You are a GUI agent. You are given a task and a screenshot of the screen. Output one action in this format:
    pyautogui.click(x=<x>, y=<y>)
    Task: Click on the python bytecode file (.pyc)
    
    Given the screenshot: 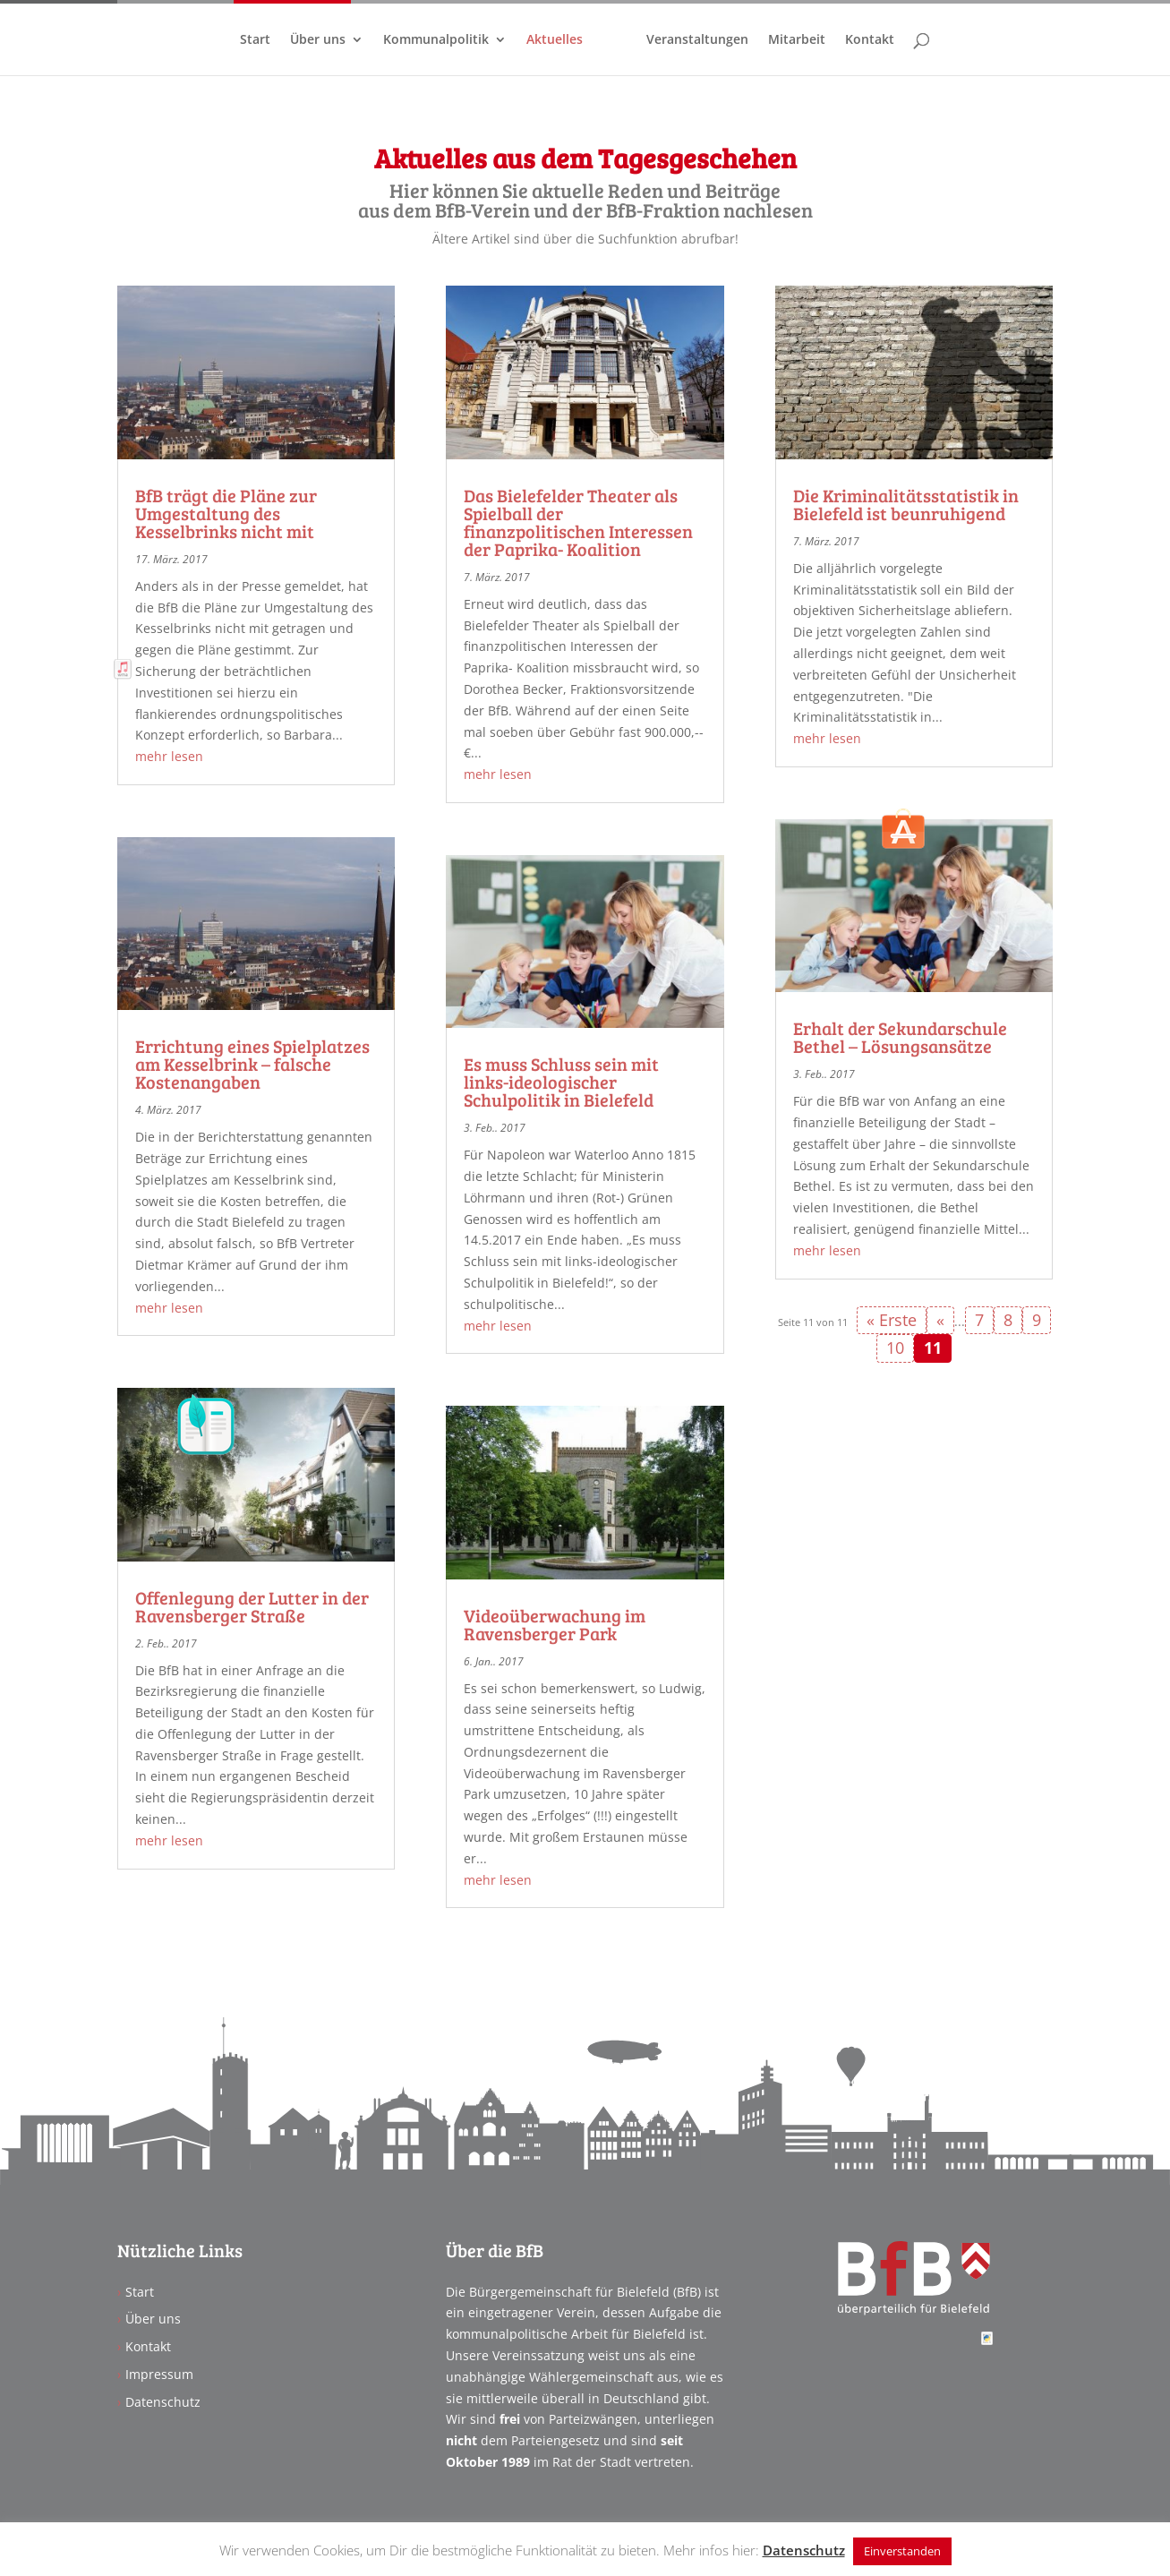 What is the action you would take?
    pyautogui.click(x=986, y=2338)
    